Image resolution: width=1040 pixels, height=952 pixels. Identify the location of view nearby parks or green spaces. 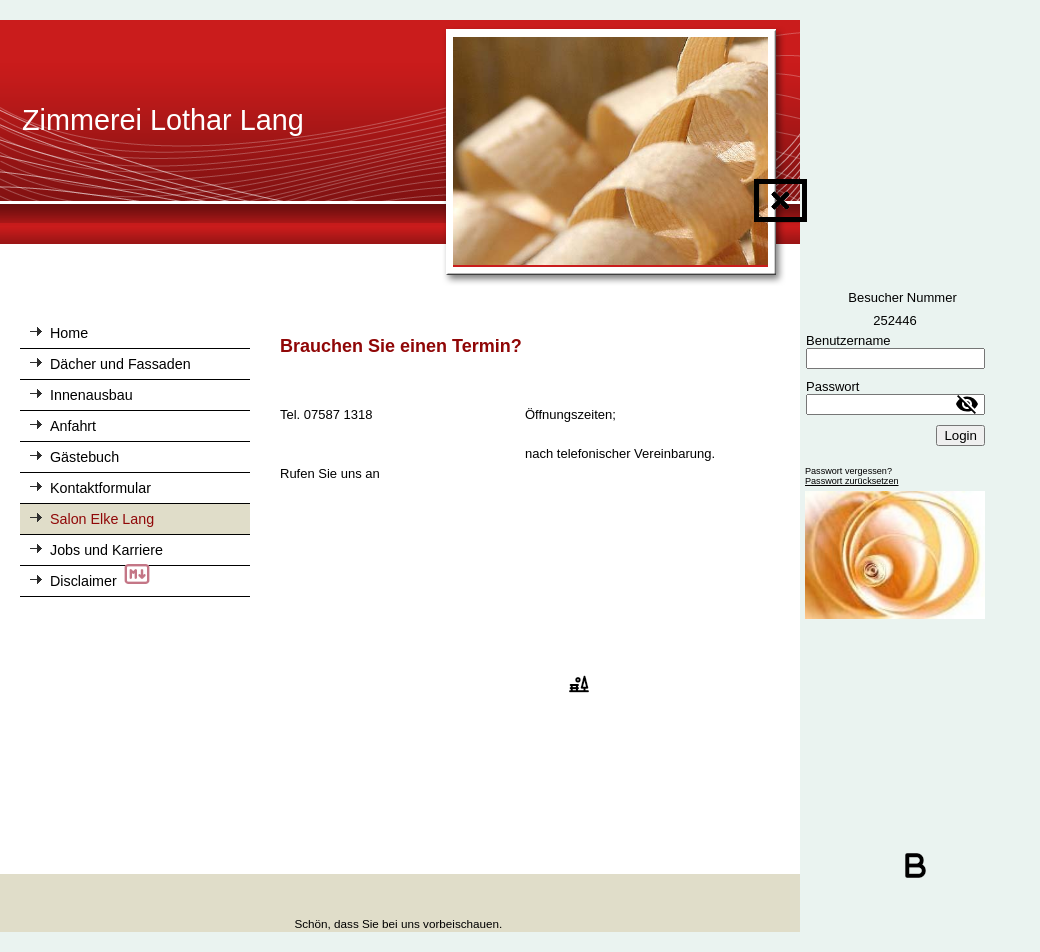
(579, 685).